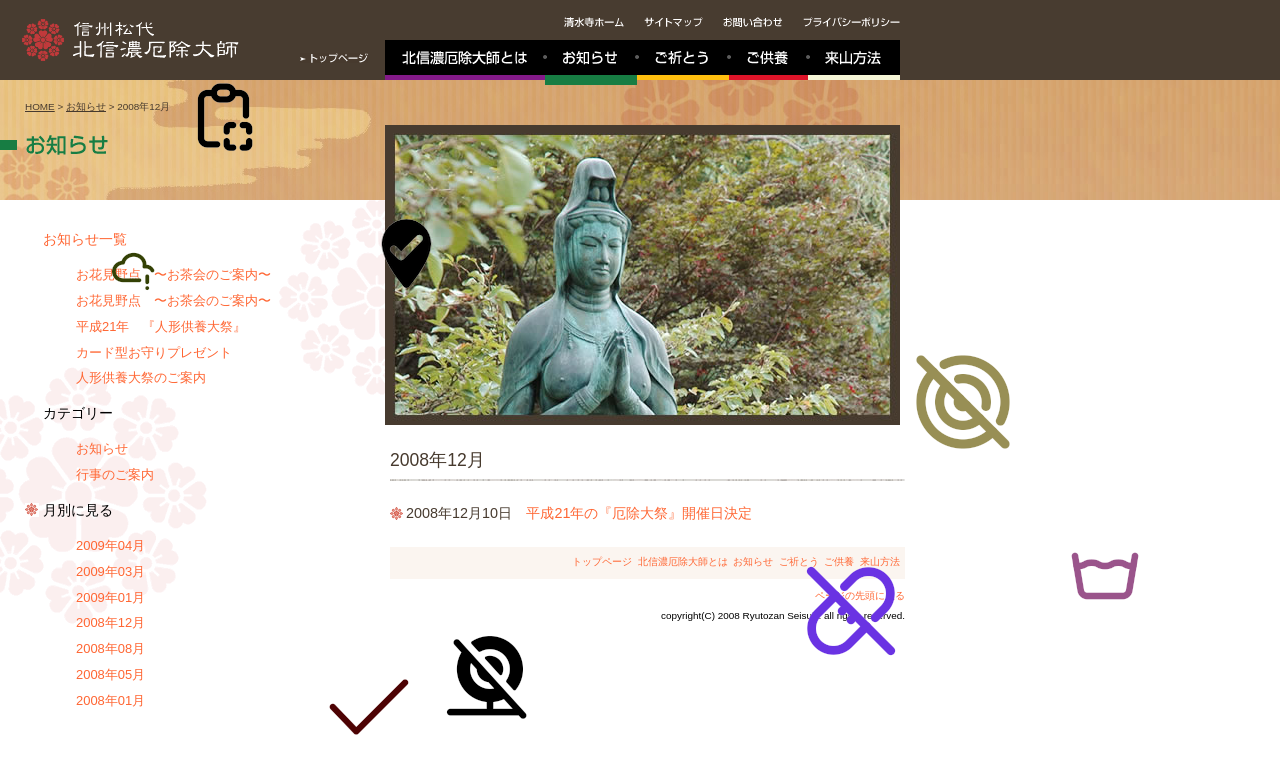  Describe the element at coordinates (851, 611) in the screenshot. I see `remove or disable bandage/healing indicator` at that location.